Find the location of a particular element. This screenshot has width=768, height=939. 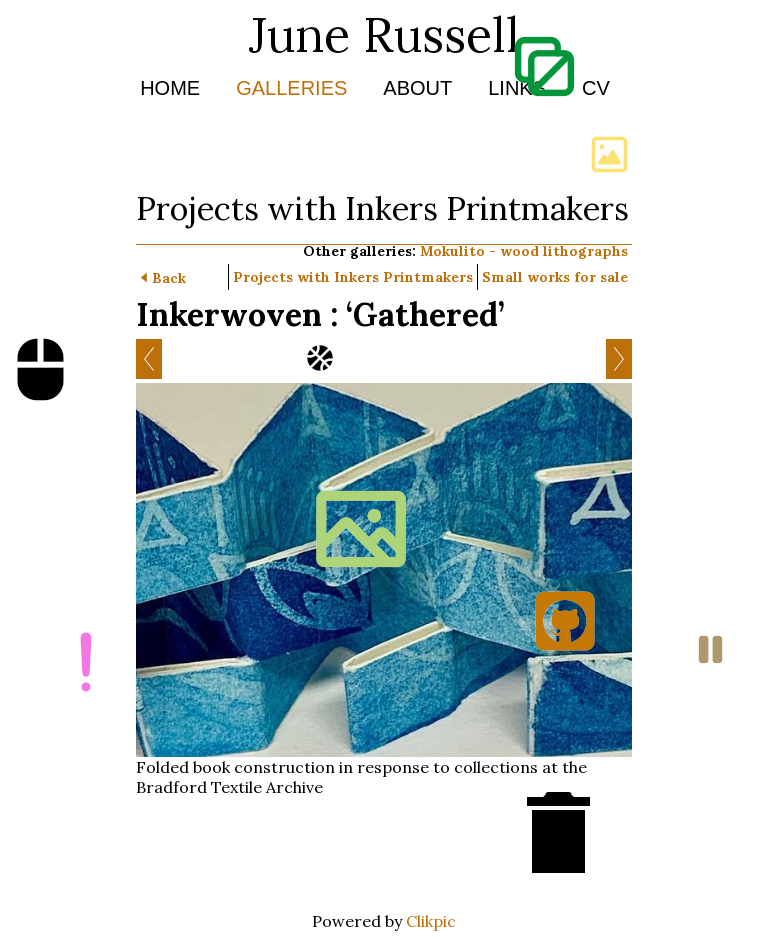

pause media playback is located at coordinates (710, 649).